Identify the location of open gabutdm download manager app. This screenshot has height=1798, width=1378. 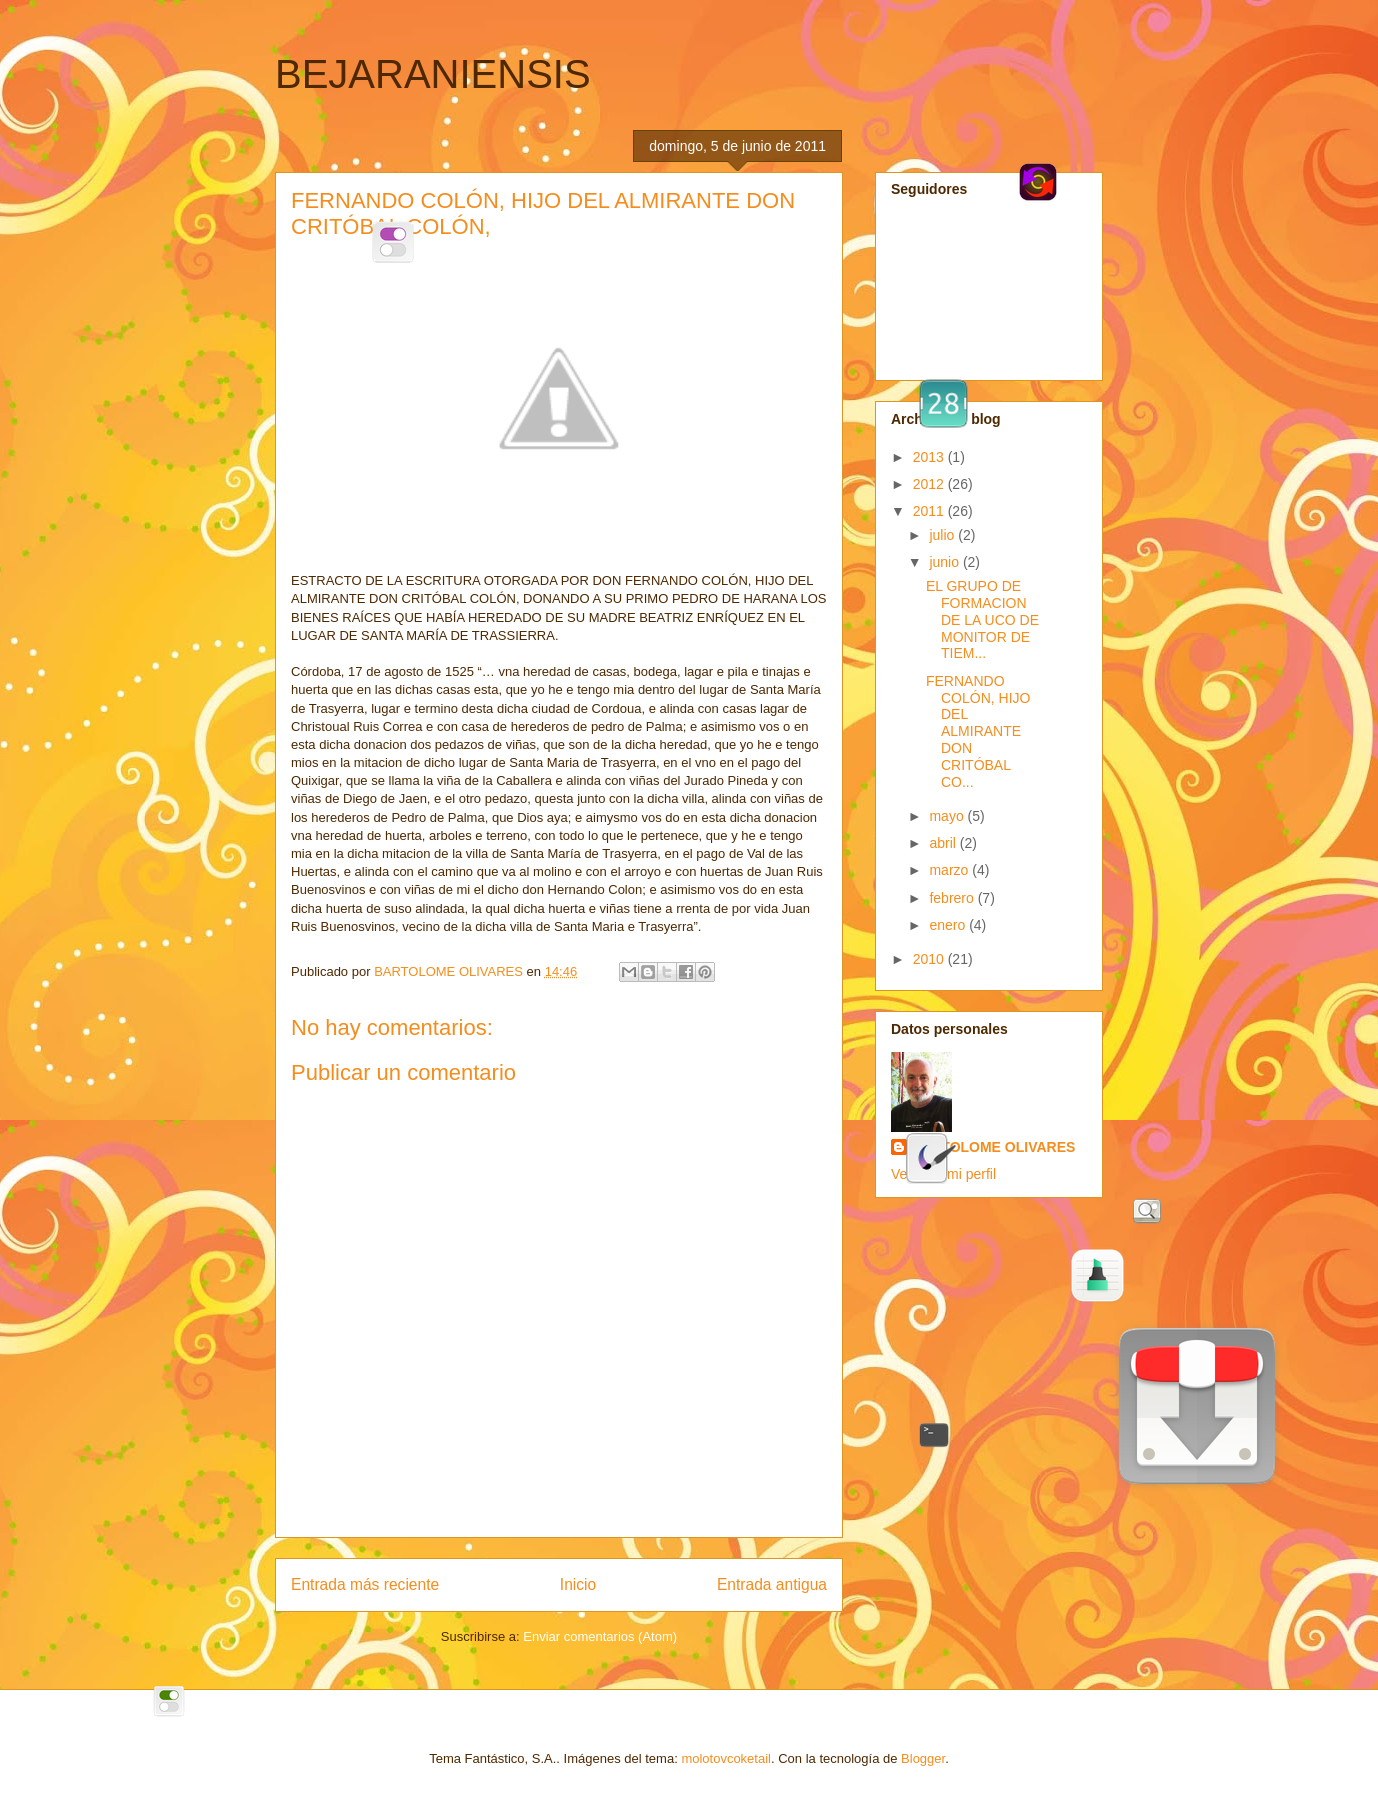
(1038, 182).